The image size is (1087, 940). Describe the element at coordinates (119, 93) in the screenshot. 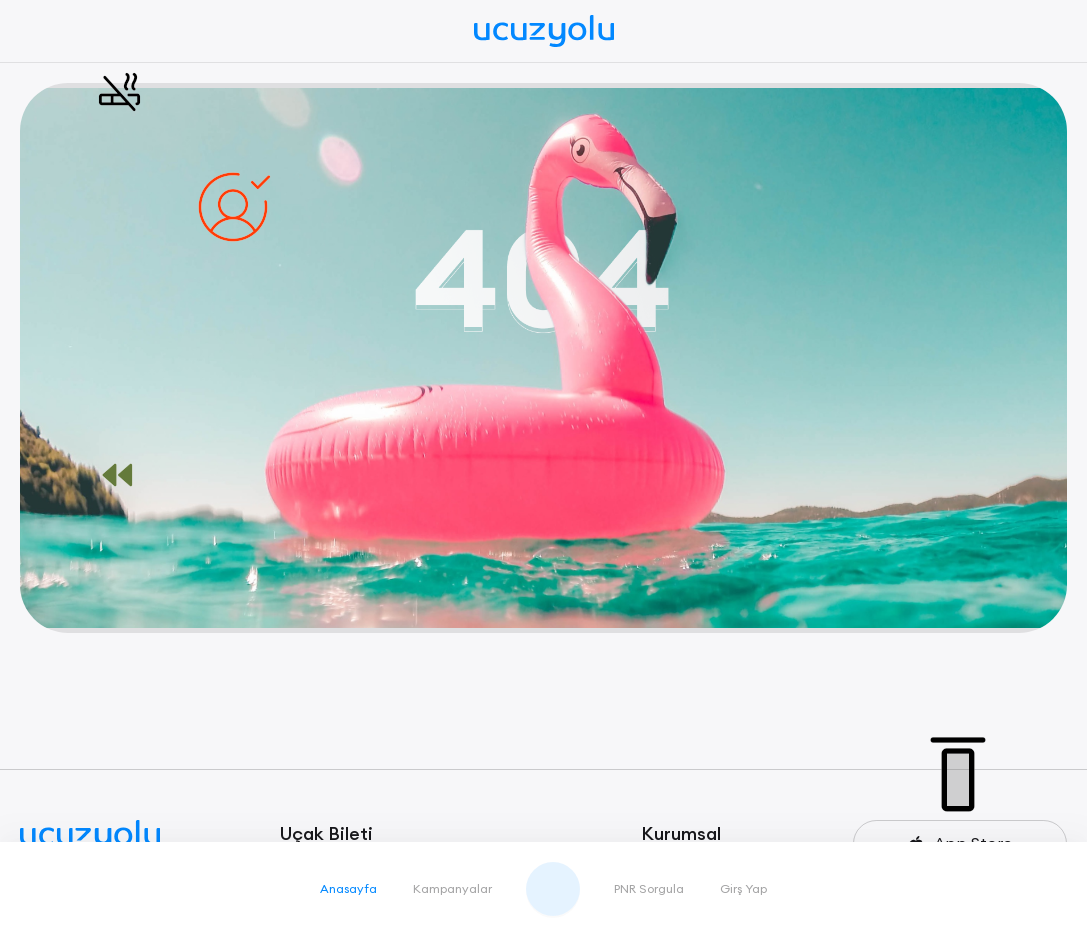

I see `no smoking zone indicator` at that location.